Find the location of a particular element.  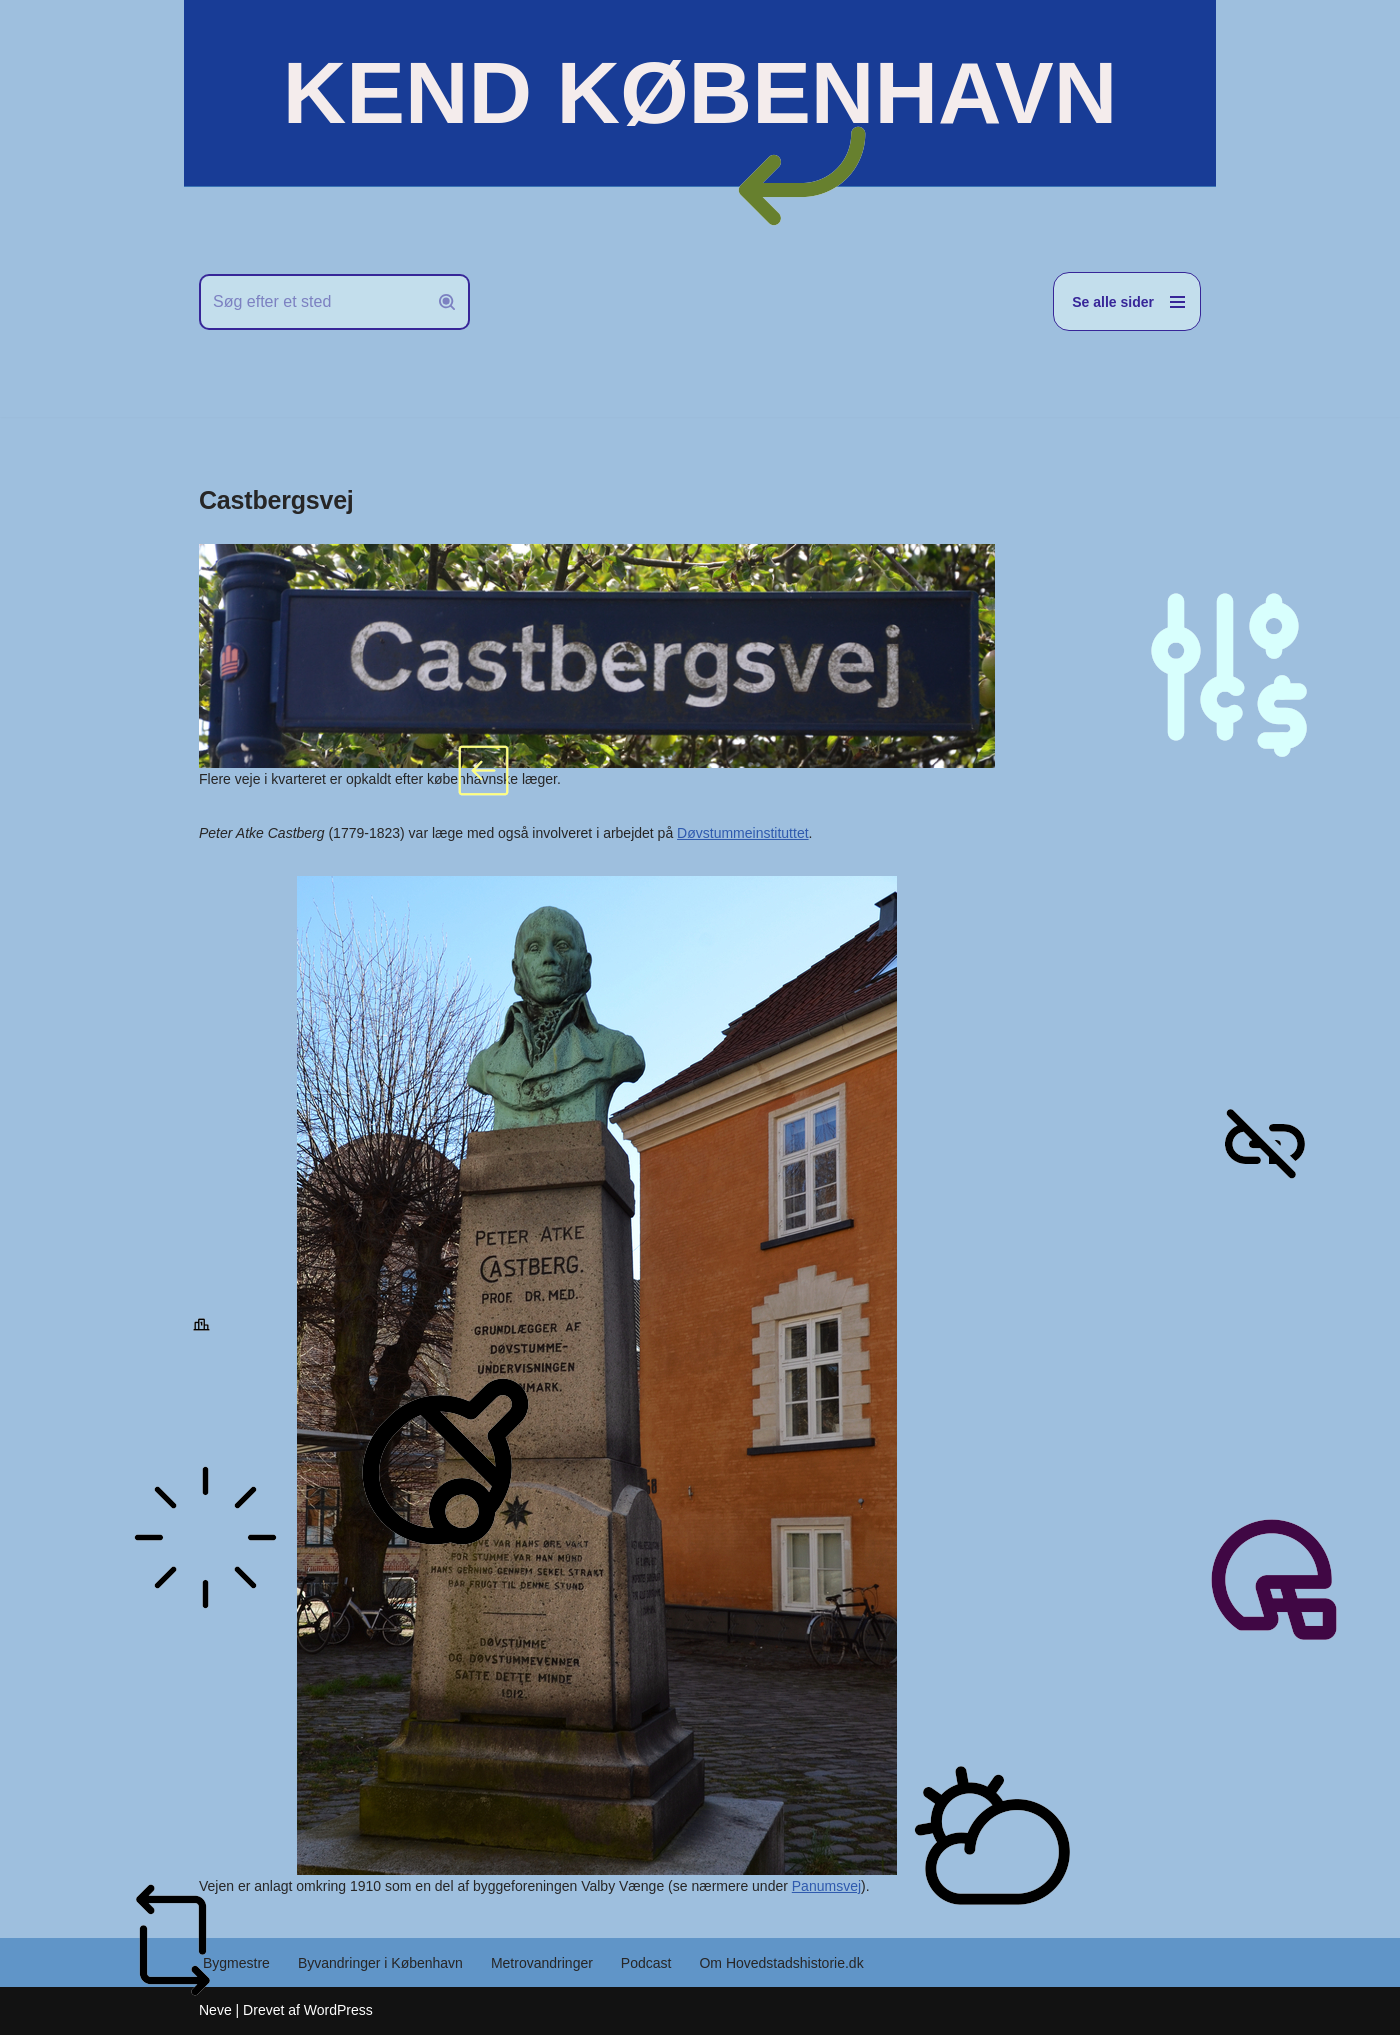

view current weather conditions is located at coordinates (992, 1838).